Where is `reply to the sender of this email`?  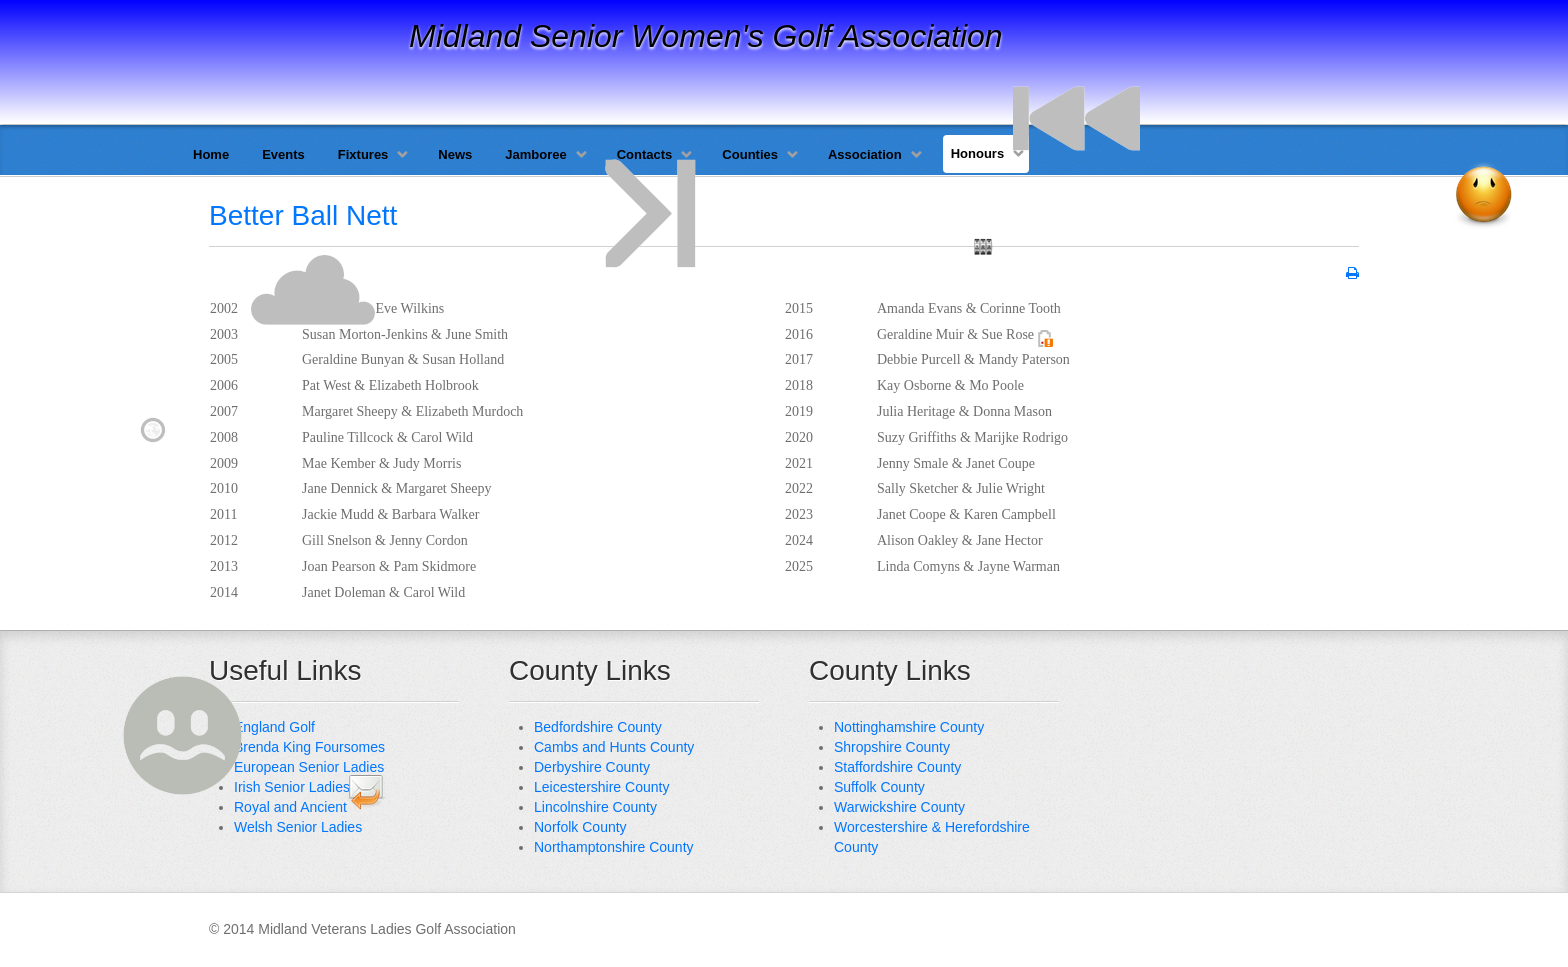 reply to the sender of this email is located at coordinates (365, 788).